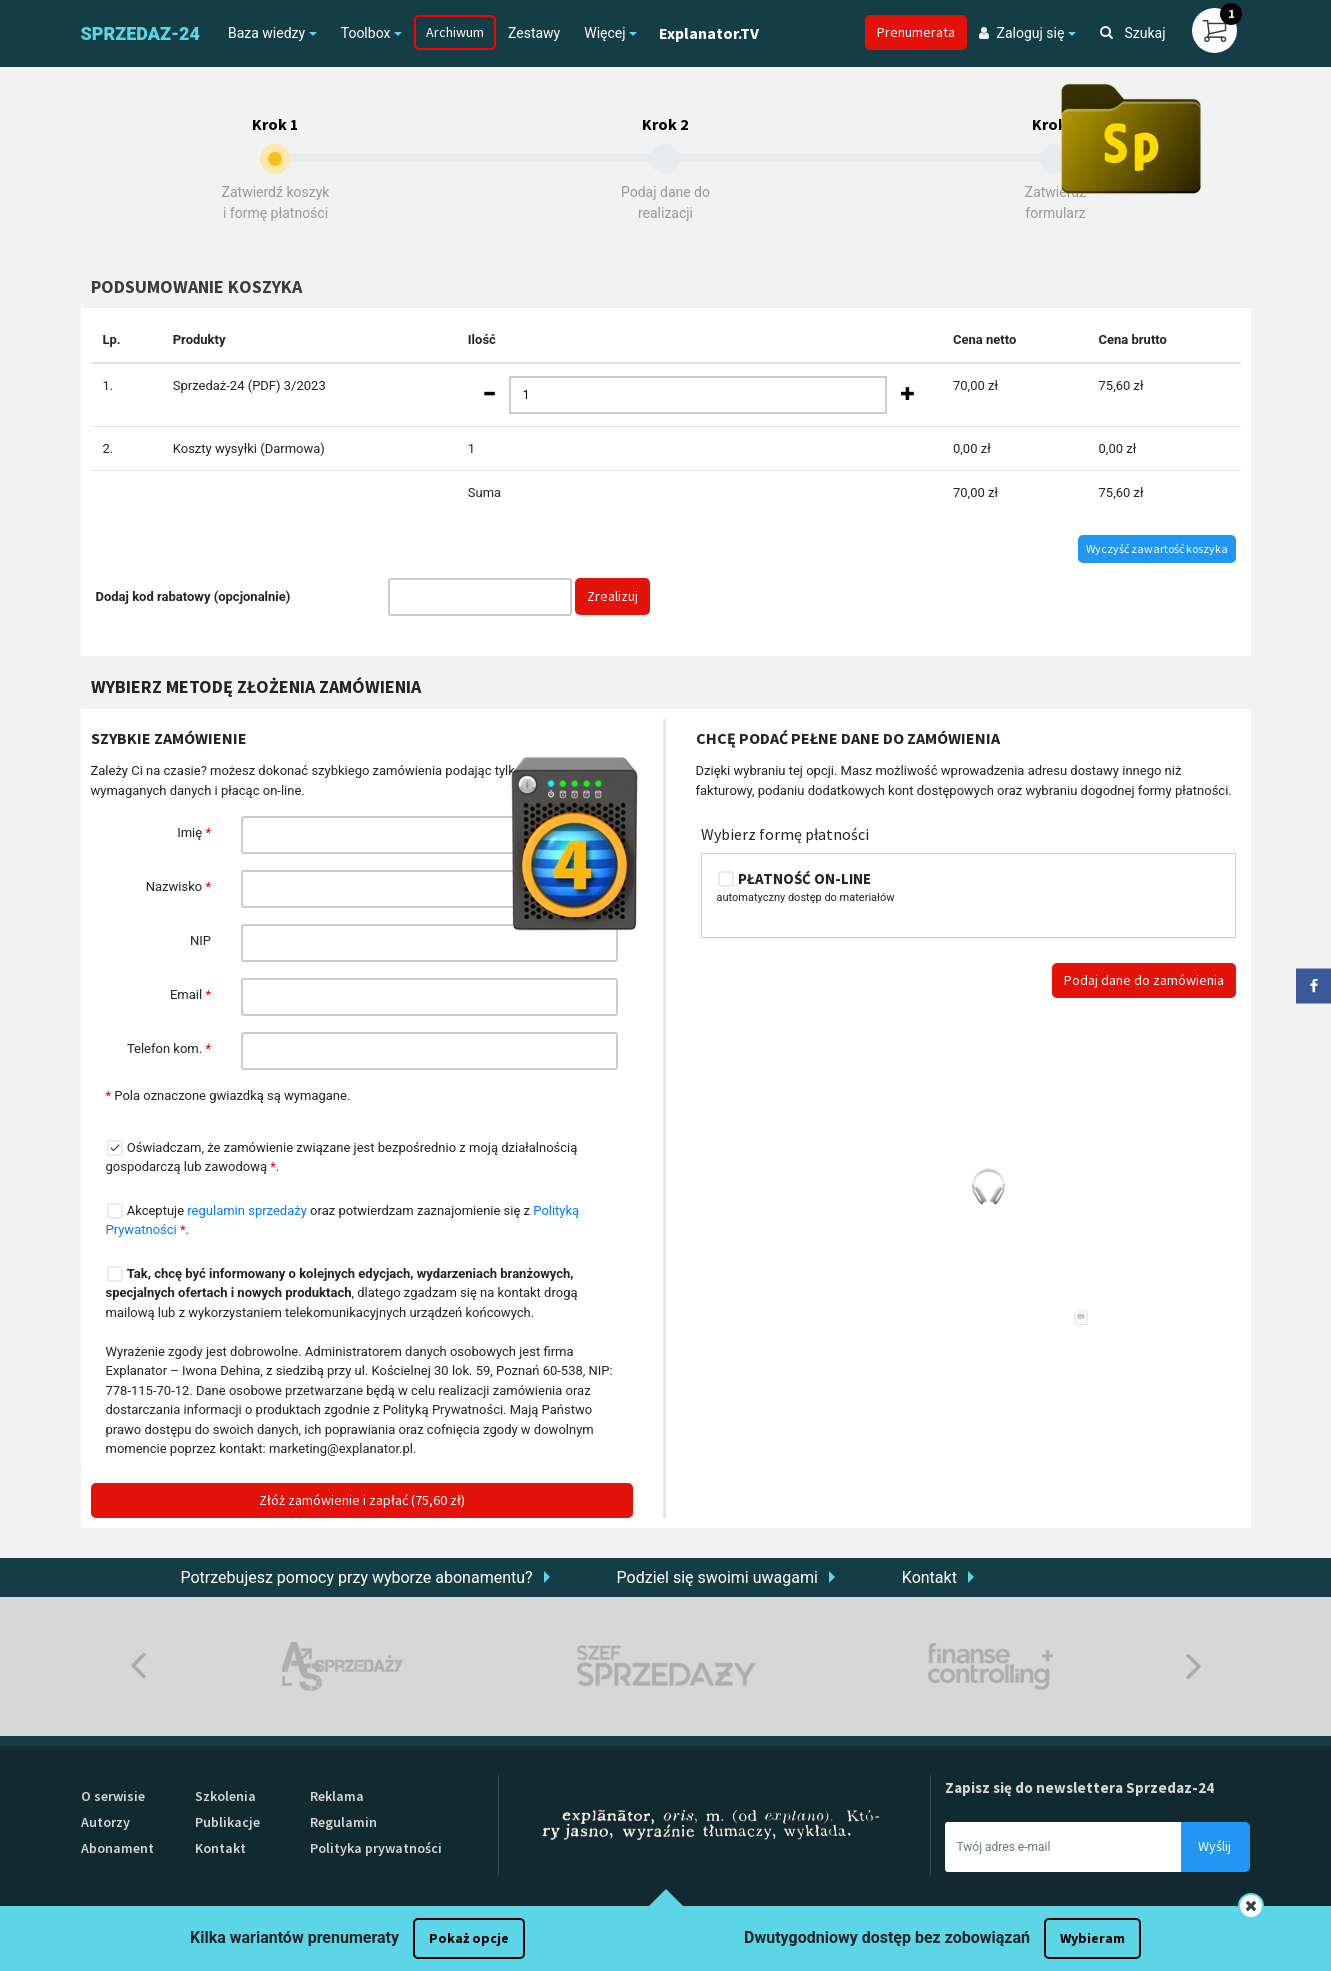 Image resolution: width=1331 pixels, height=1971 pixels. Describe the element at coordinates (1130, 142) in the screenshot. I see `open folder containing adobe spark projects` at that location.